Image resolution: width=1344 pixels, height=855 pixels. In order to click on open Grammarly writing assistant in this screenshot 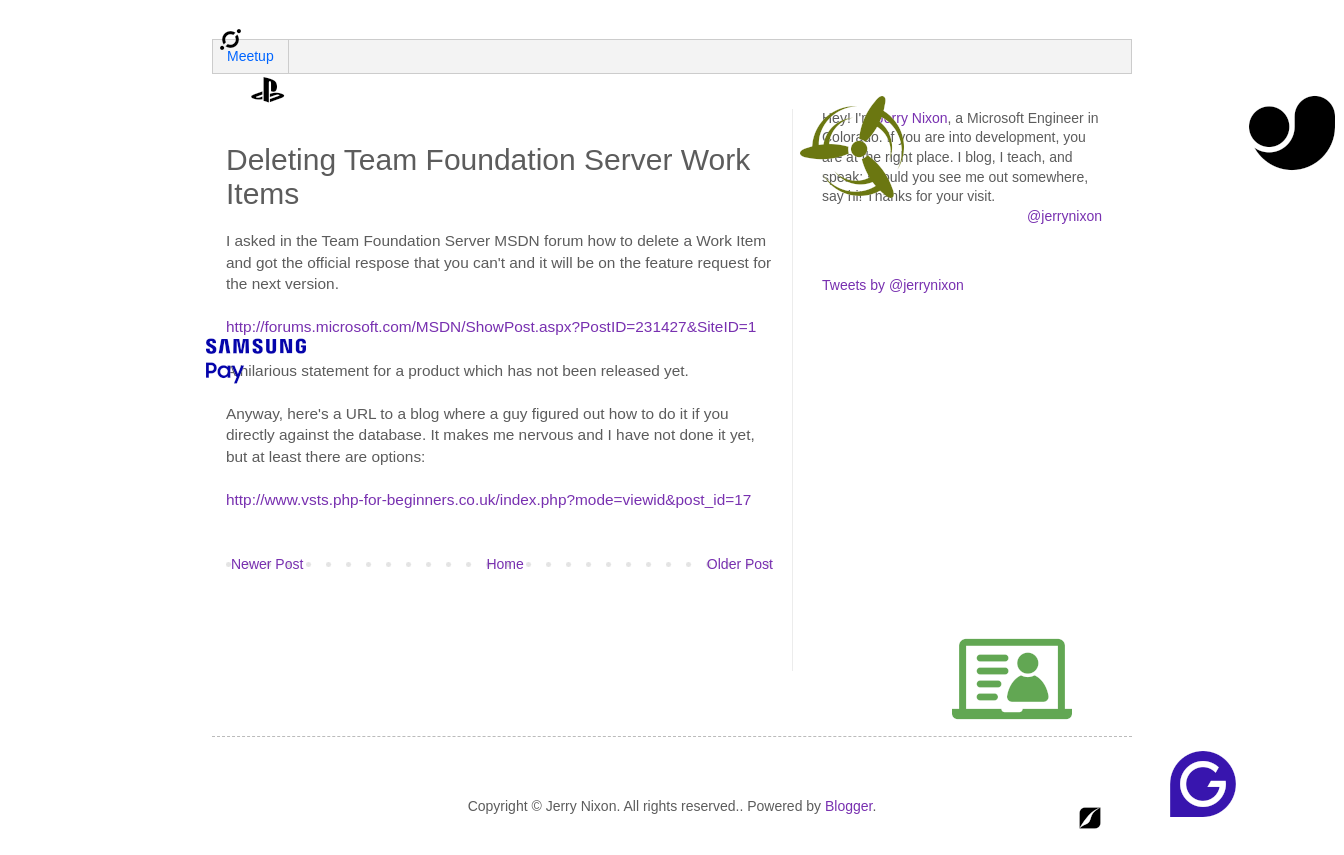, I will do `click(1203, 784)`.